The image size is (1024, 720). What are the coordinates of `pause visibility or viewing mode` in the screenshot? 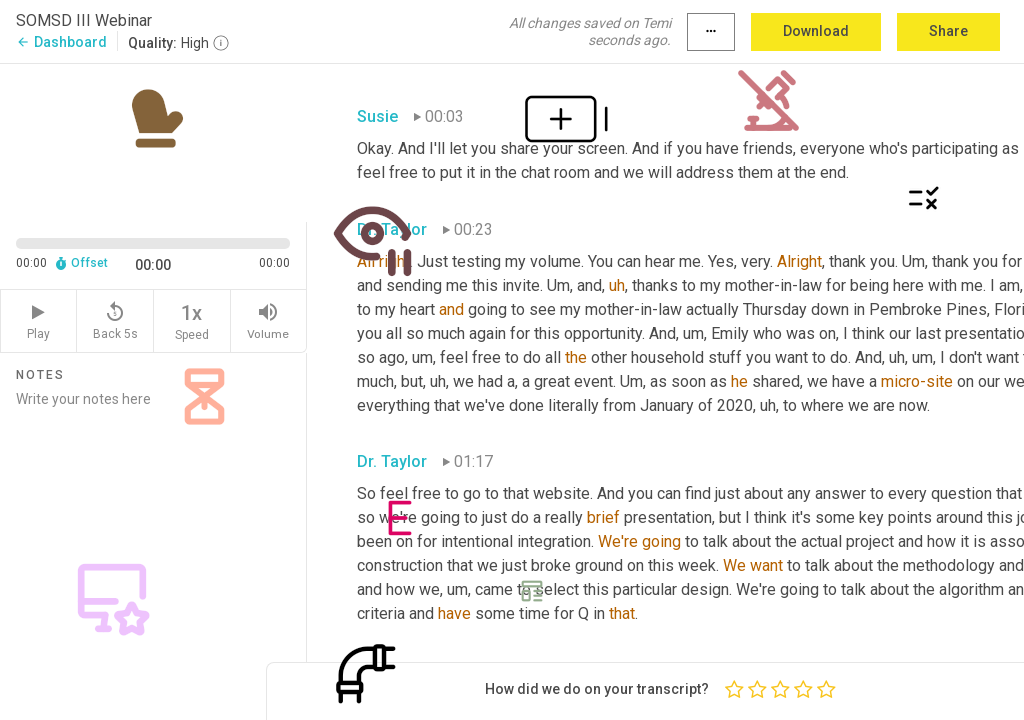 It's located at (372, 233).